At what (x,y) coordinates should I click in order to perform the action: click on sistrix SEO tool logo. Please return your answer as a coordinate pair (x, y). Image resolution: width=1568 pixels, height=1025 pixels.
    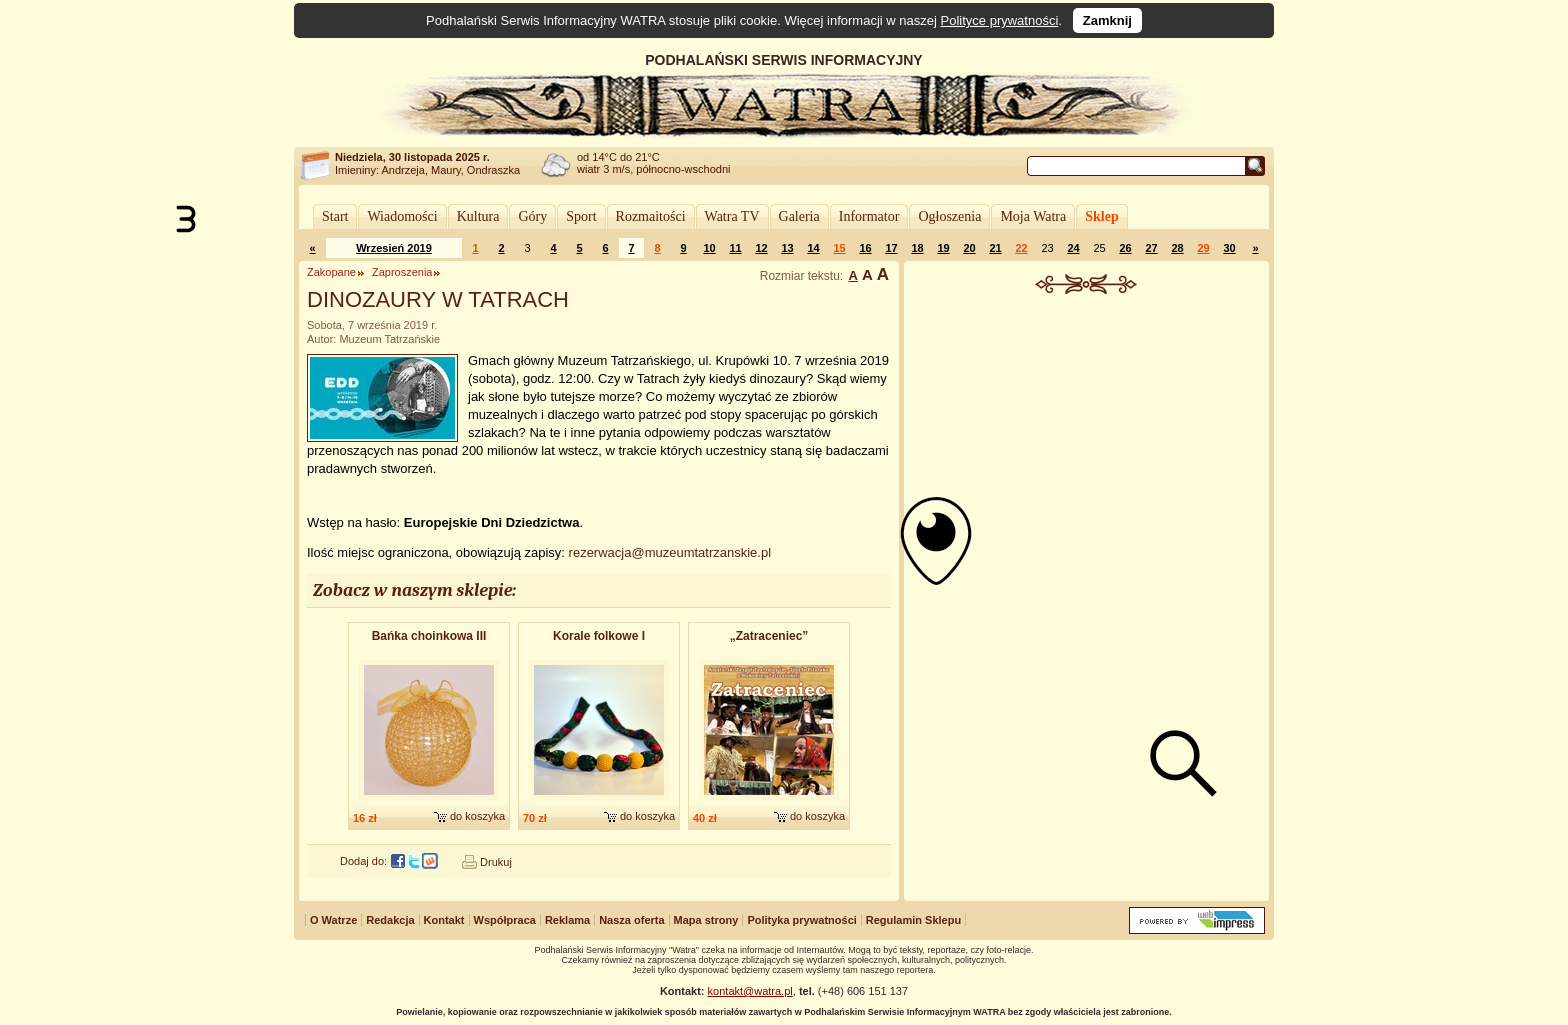
    Looking at the image, I should click on (1183, 763).